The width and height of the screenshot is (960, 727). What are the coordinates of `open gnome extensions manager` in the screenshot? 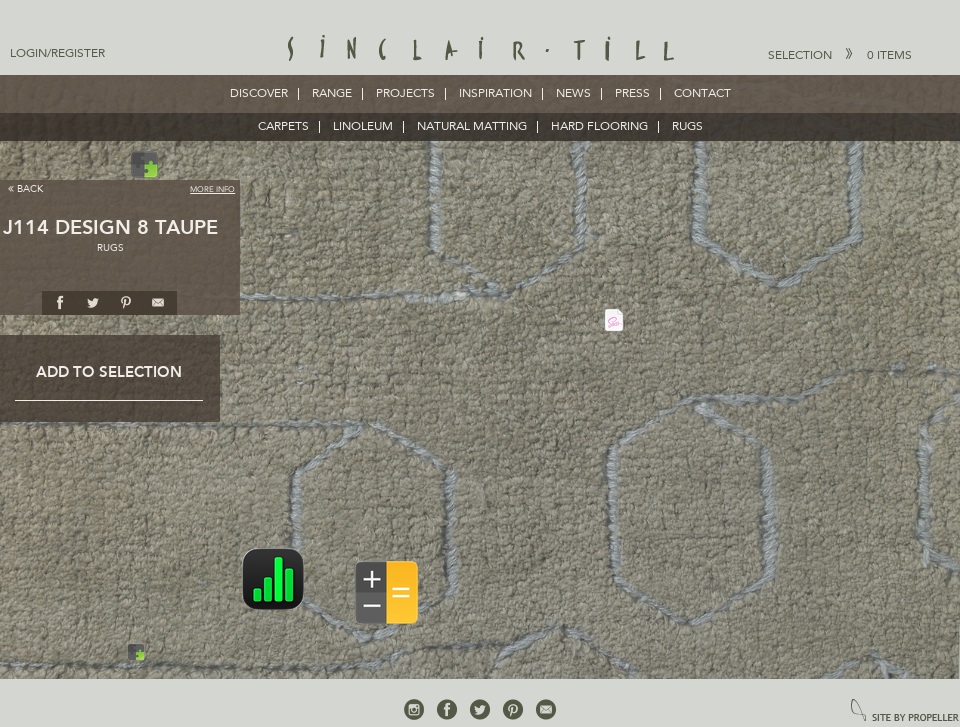 It's located at (144, 164).